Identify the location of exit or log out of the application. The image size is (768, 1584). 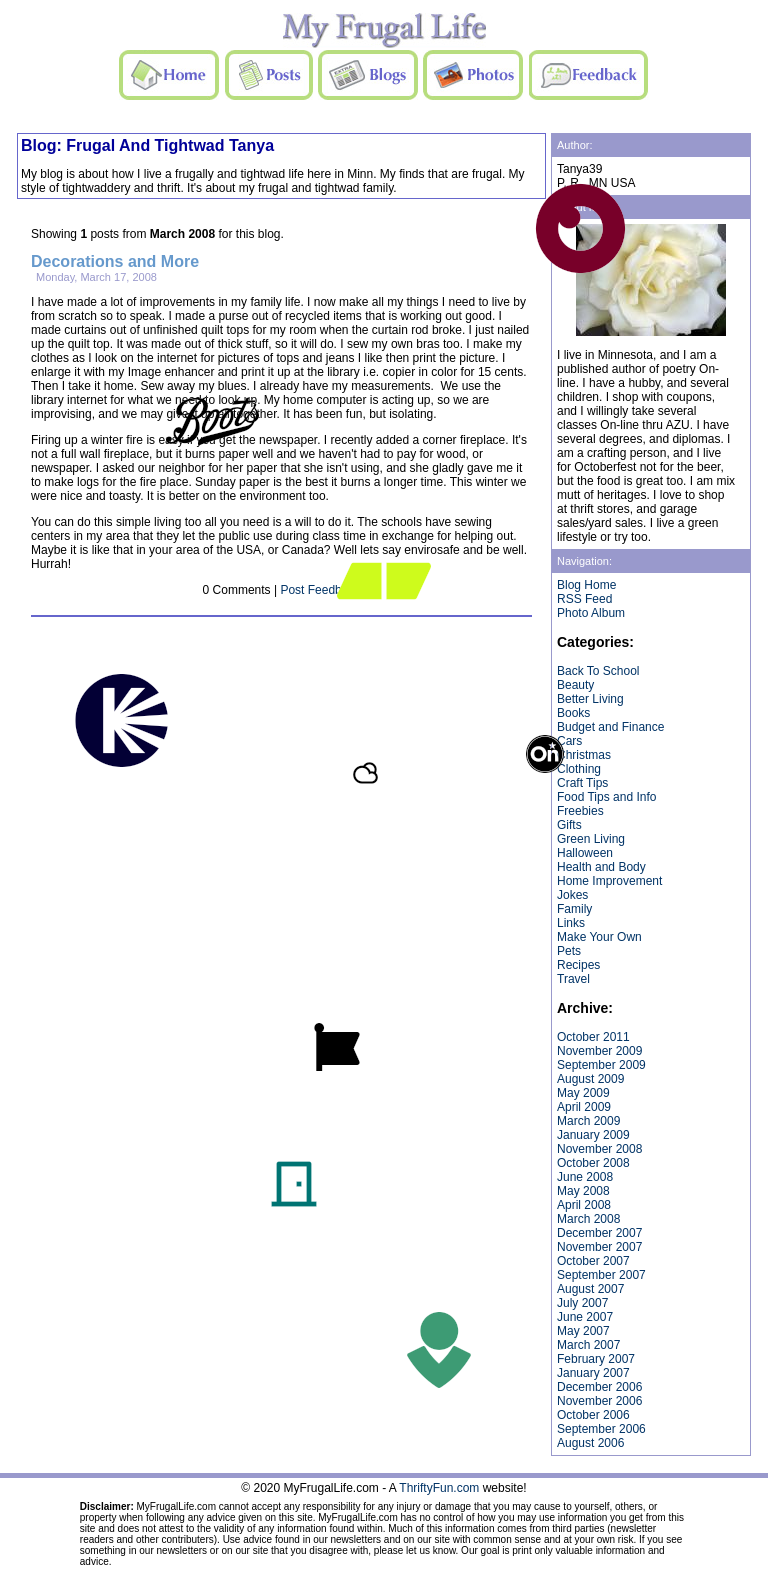
(294, 1184).